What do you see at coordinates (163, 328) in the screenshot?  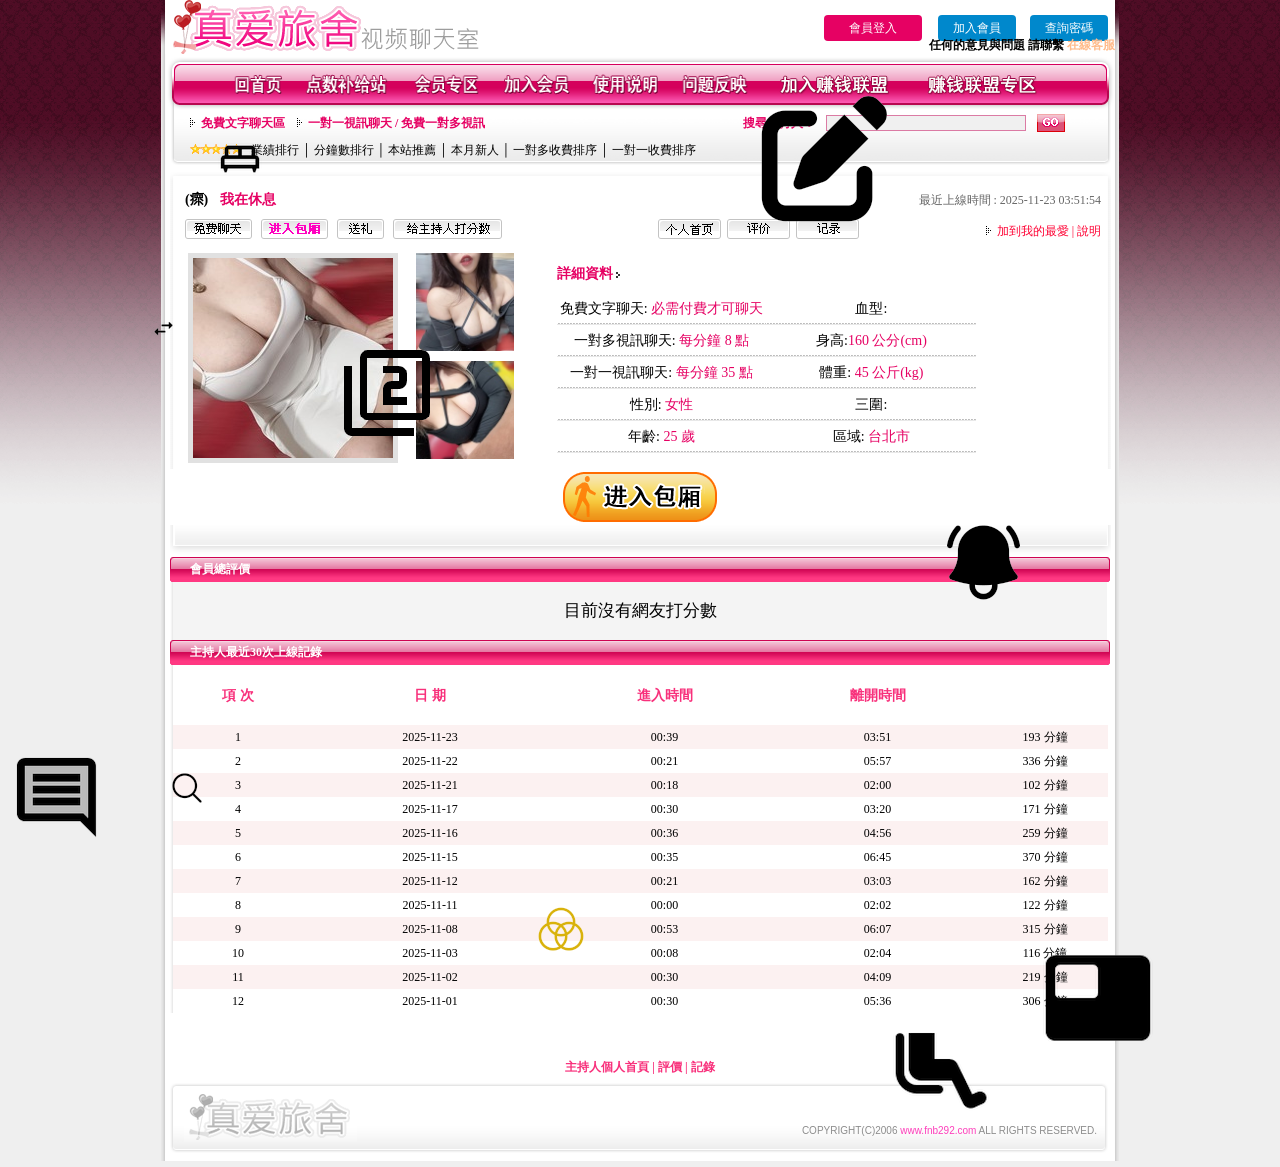 I see `swap or exchange items` at bounding box center [163, 328].